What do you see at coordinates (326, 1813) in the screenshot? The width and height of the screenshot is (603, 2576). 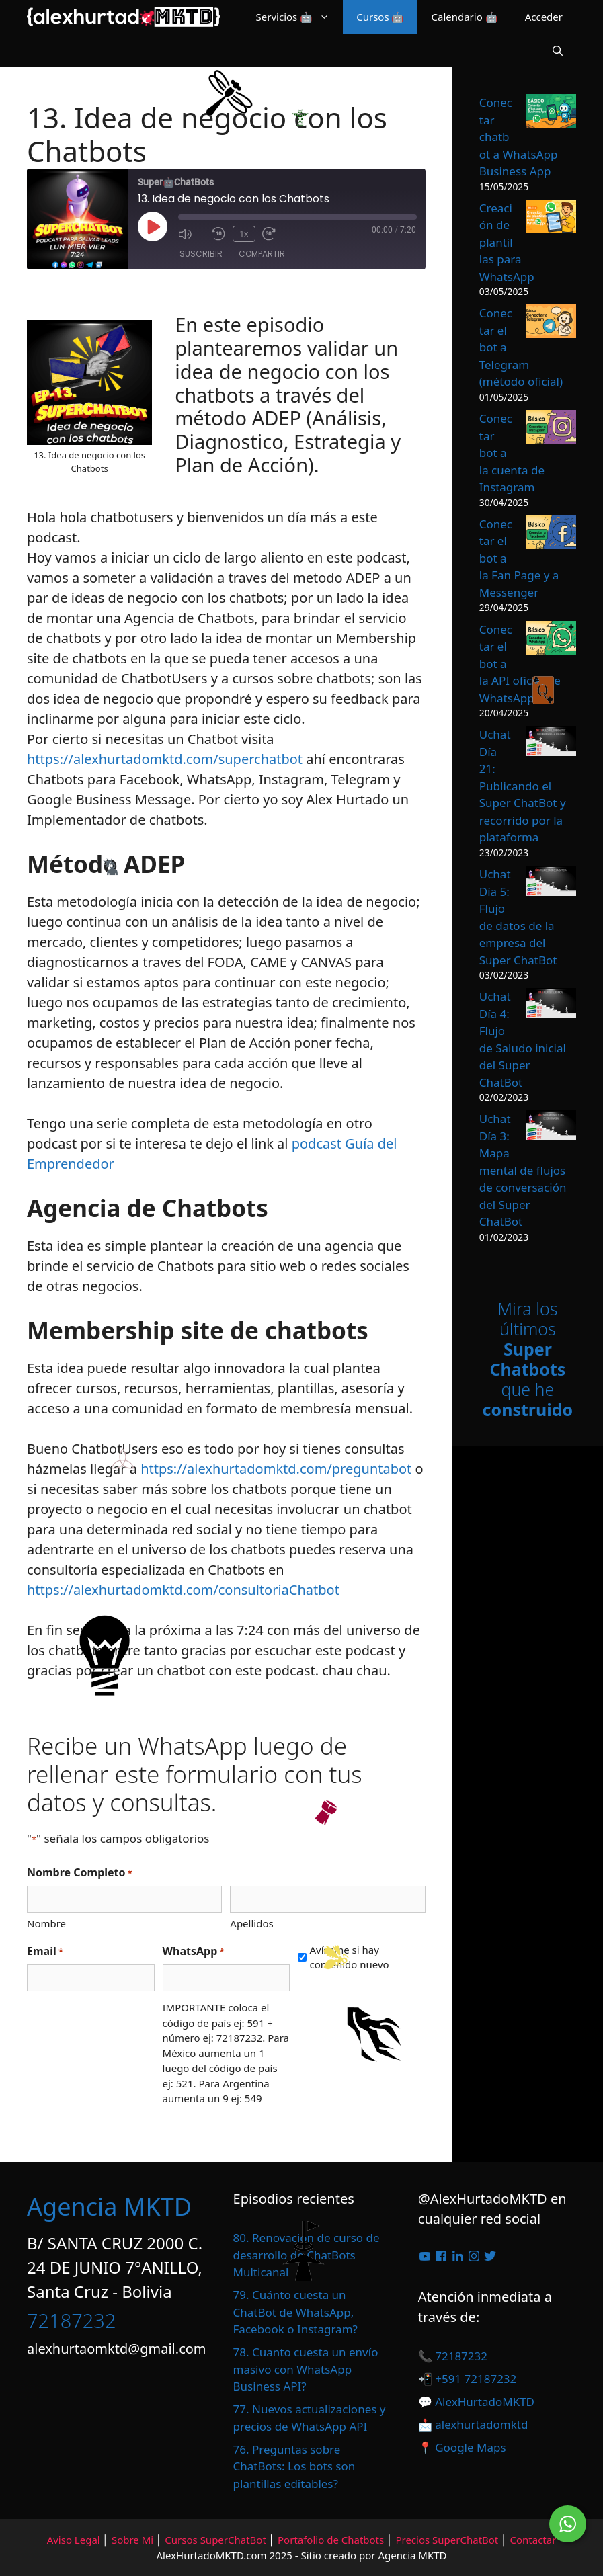 I see `celebrate an achievement or milestone` at bounding box center [326, 1813].